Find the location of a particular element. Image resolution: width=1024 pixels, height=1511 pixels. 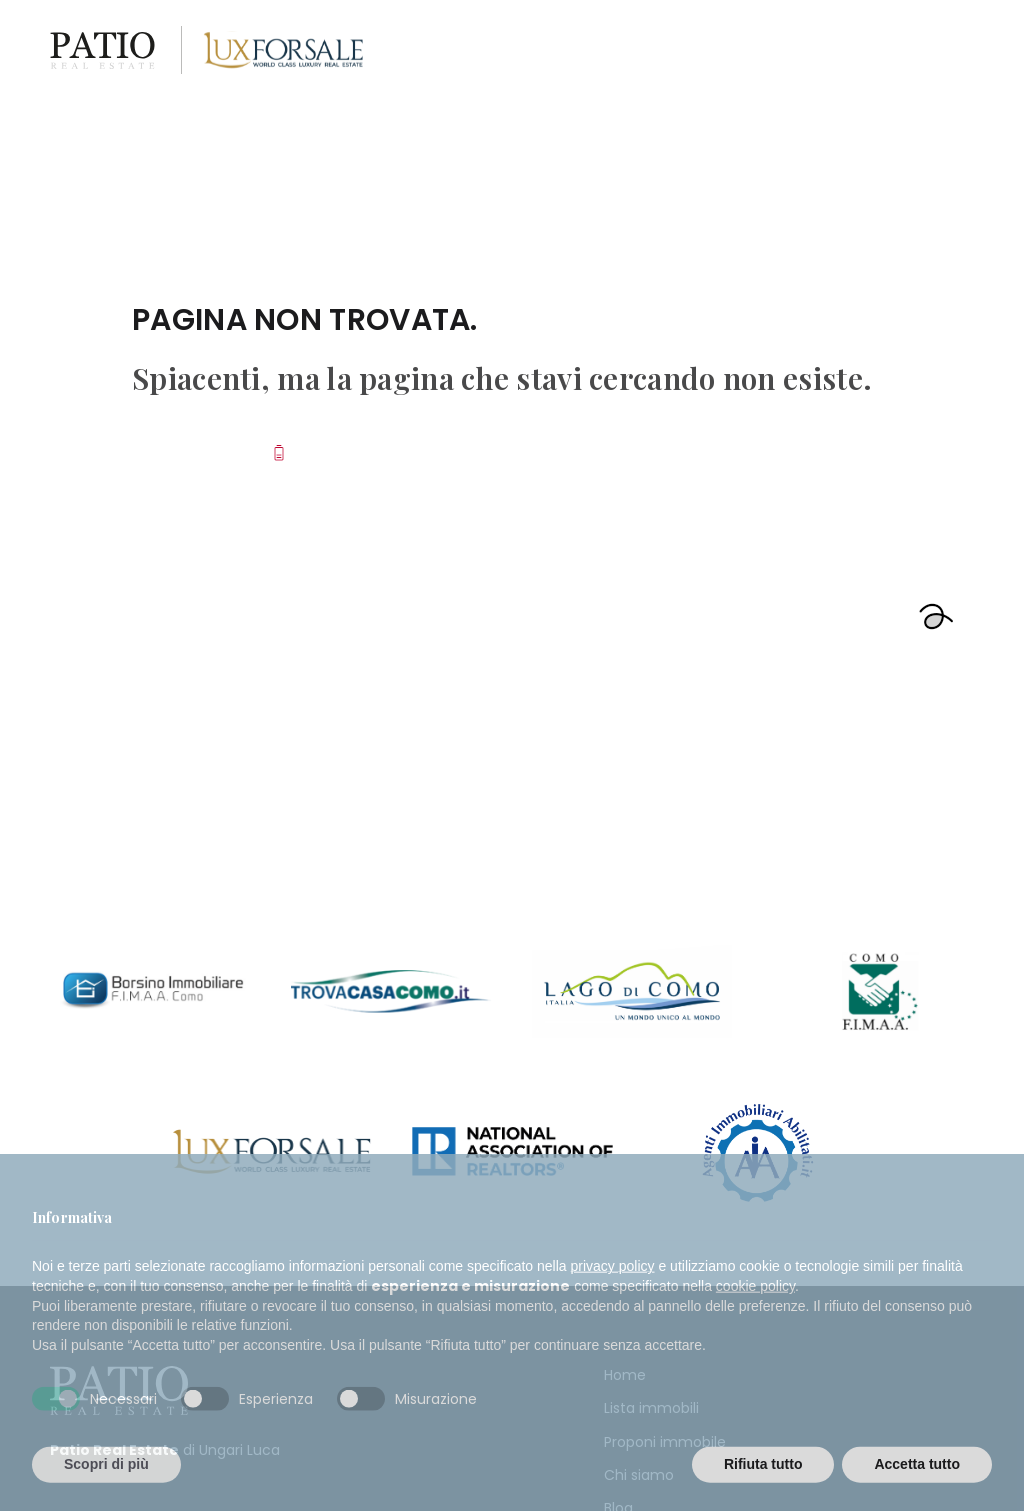

activate freehand drawing or scribble mode is located at coordinates (934, 616).